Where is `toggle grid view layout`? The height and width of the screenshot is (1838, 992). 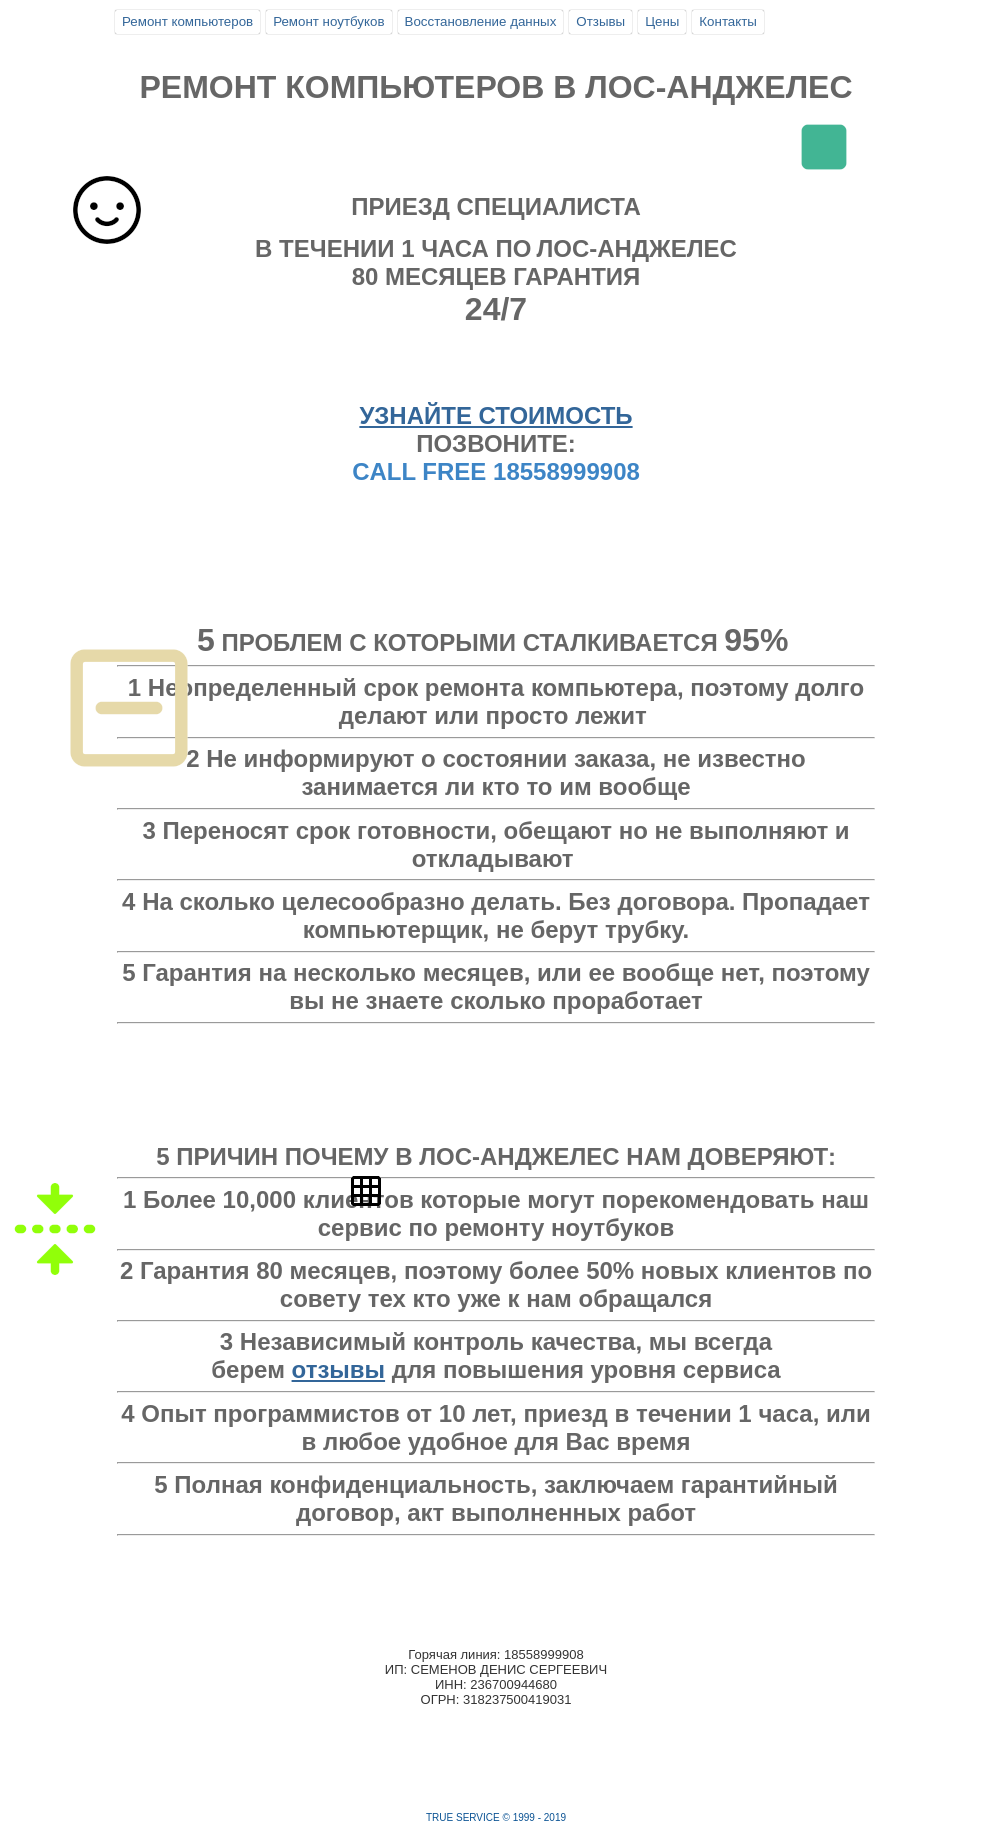
toggle grid view layout is located at coordinates (366, 1191).